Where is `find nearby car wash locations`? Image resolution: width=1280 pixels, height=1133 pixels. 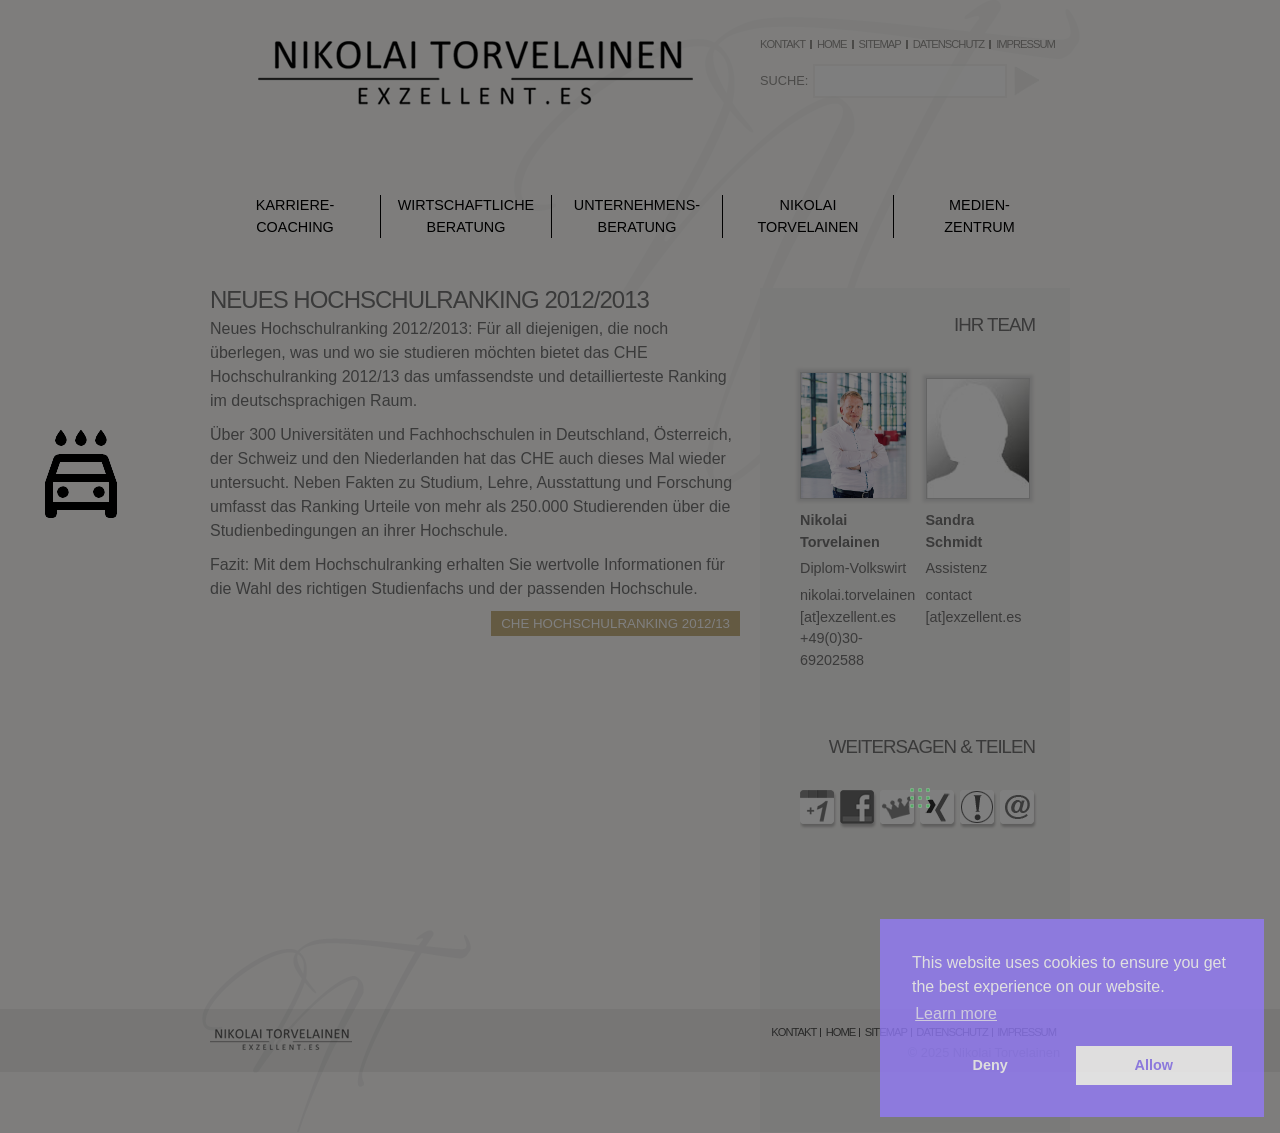
find nearby car wash locations is located at coordinates (81, 474).